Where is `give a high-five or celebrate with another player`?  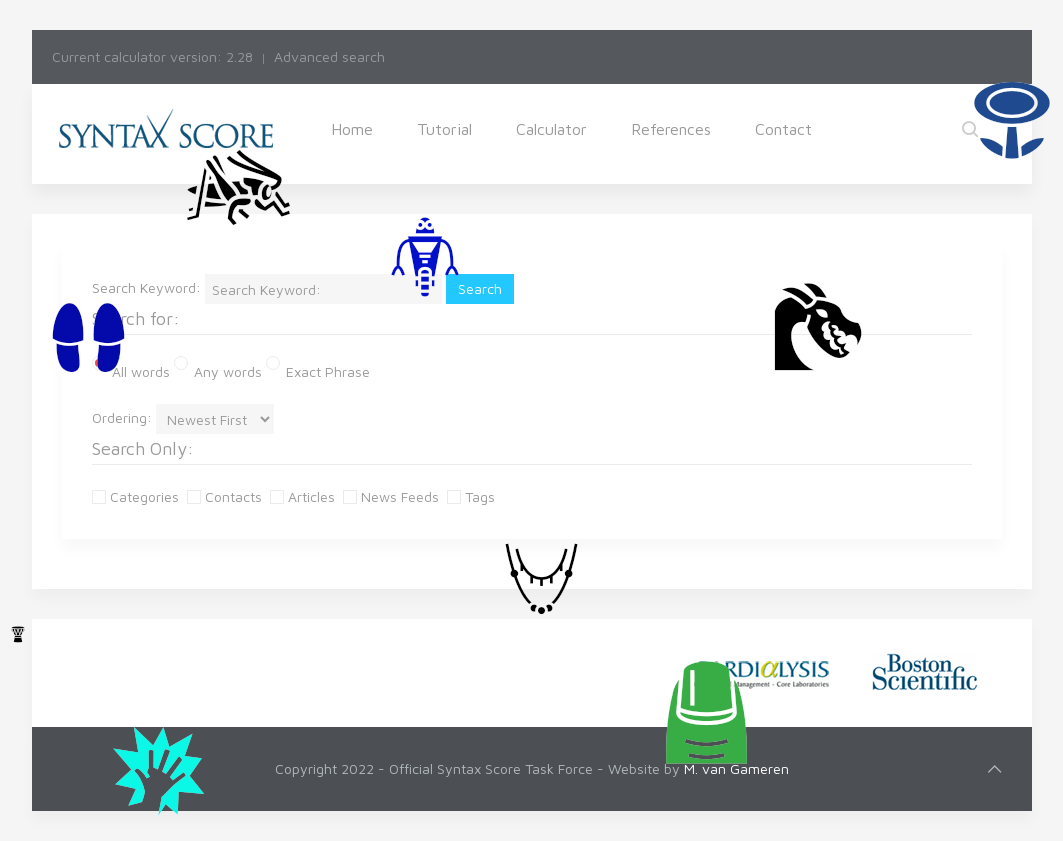 give a high-five or celebrate with another player is located at coordinates (158, 772).